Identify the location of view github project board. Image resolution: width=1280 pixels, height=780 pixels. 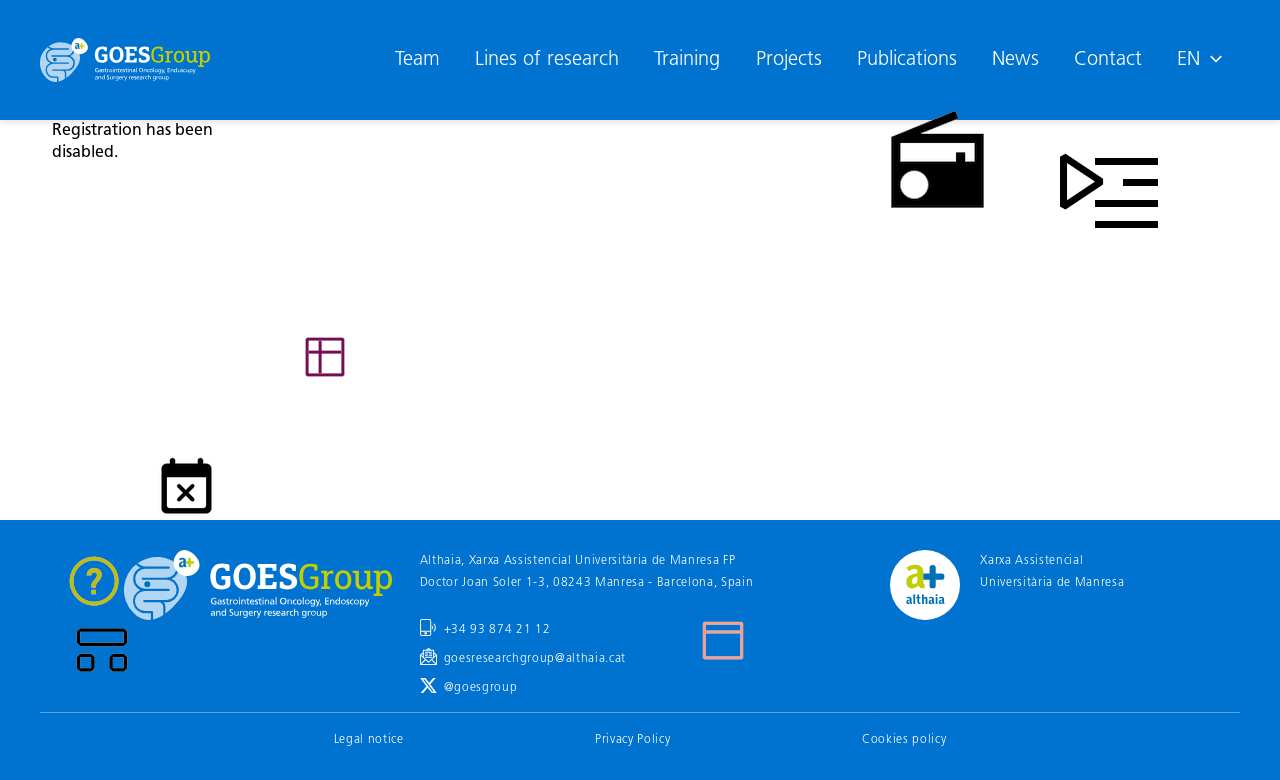
(325, 357).